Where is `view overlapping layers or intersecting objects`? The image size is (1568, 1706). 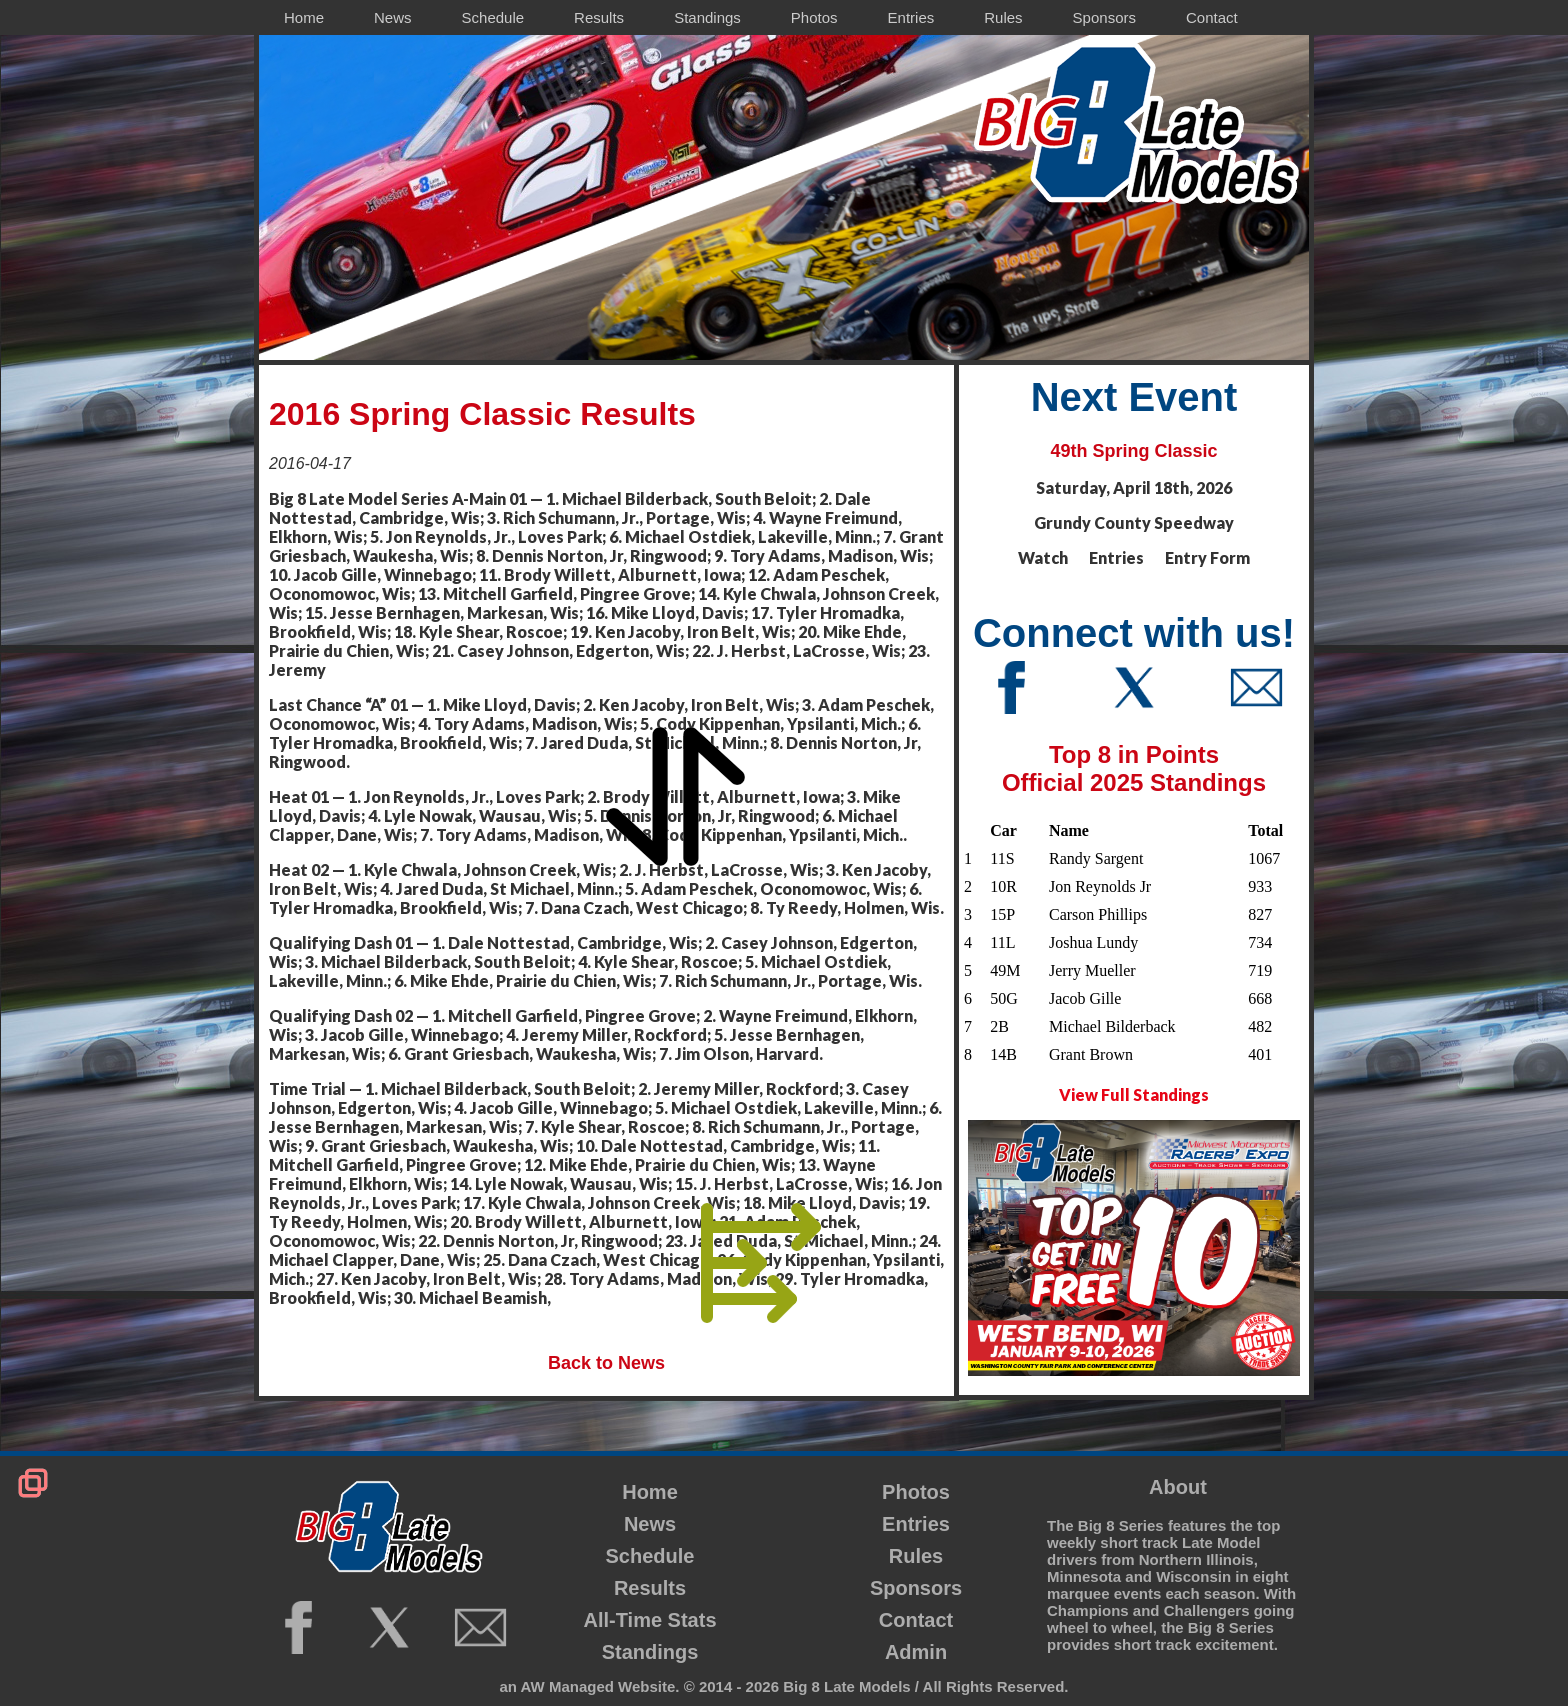
view overlapping layers or intersecting objects is located at coordinates (33, 1483).